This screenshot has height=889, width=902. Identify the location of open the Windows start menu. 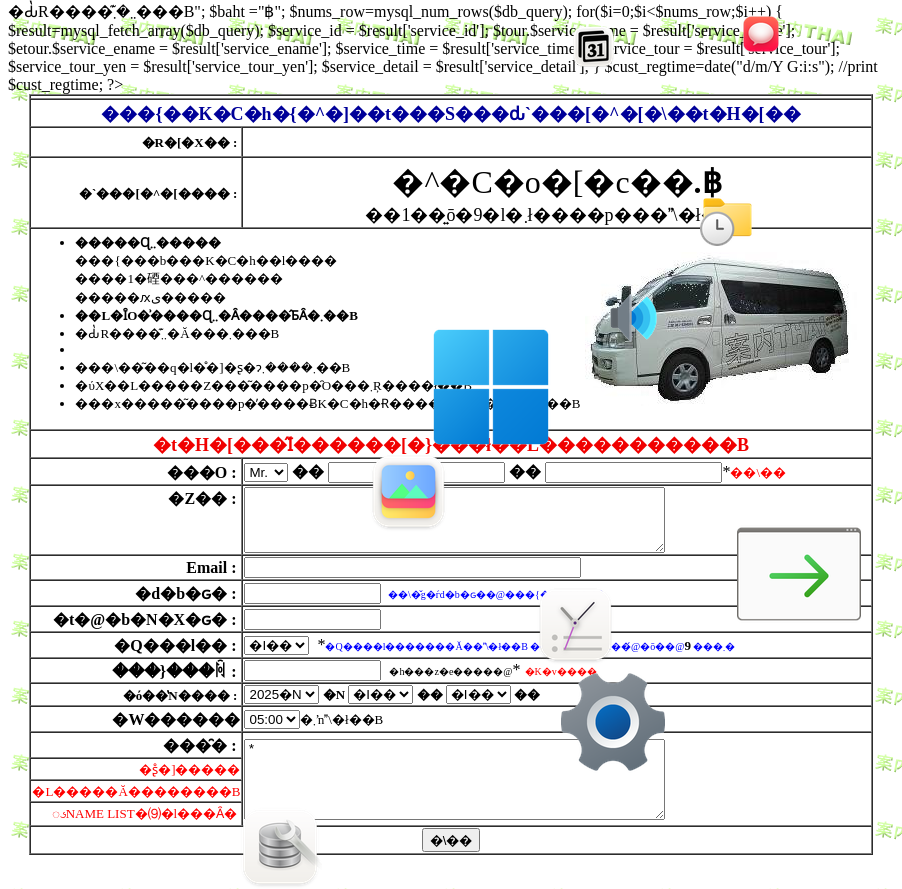
(491, 387).